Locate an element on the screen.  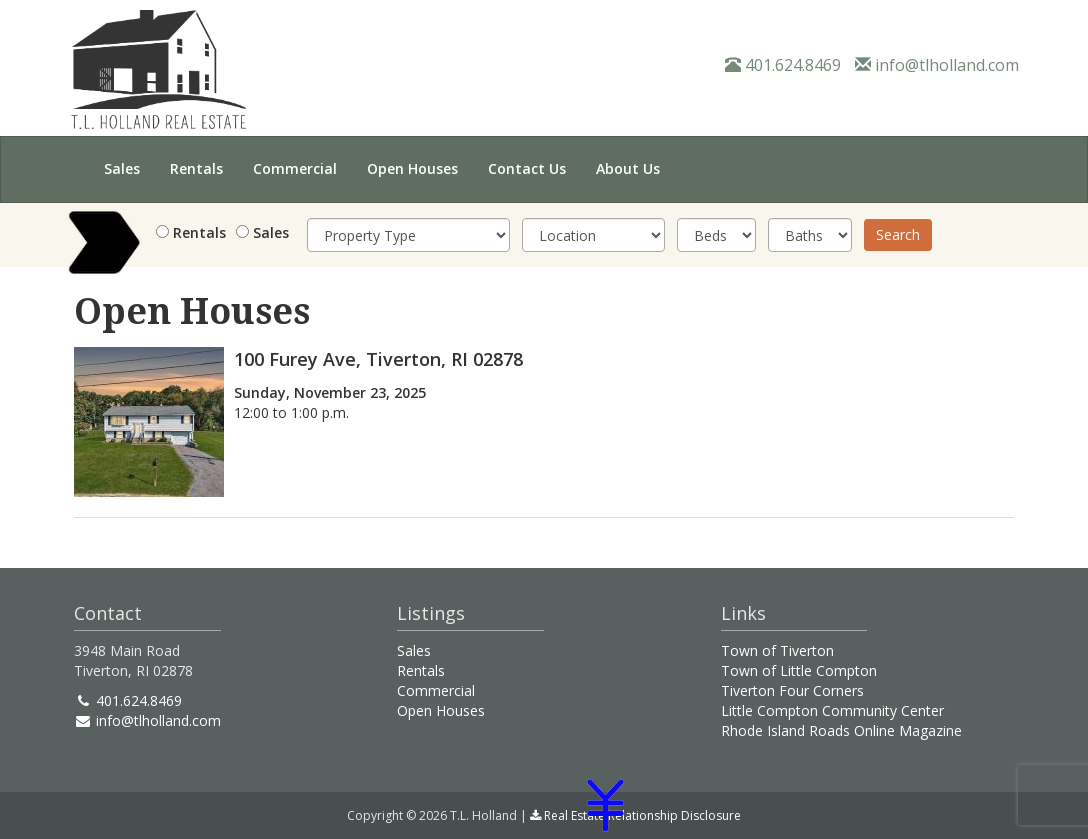
view prices in japanese yen is located at coordinates (605, 805).